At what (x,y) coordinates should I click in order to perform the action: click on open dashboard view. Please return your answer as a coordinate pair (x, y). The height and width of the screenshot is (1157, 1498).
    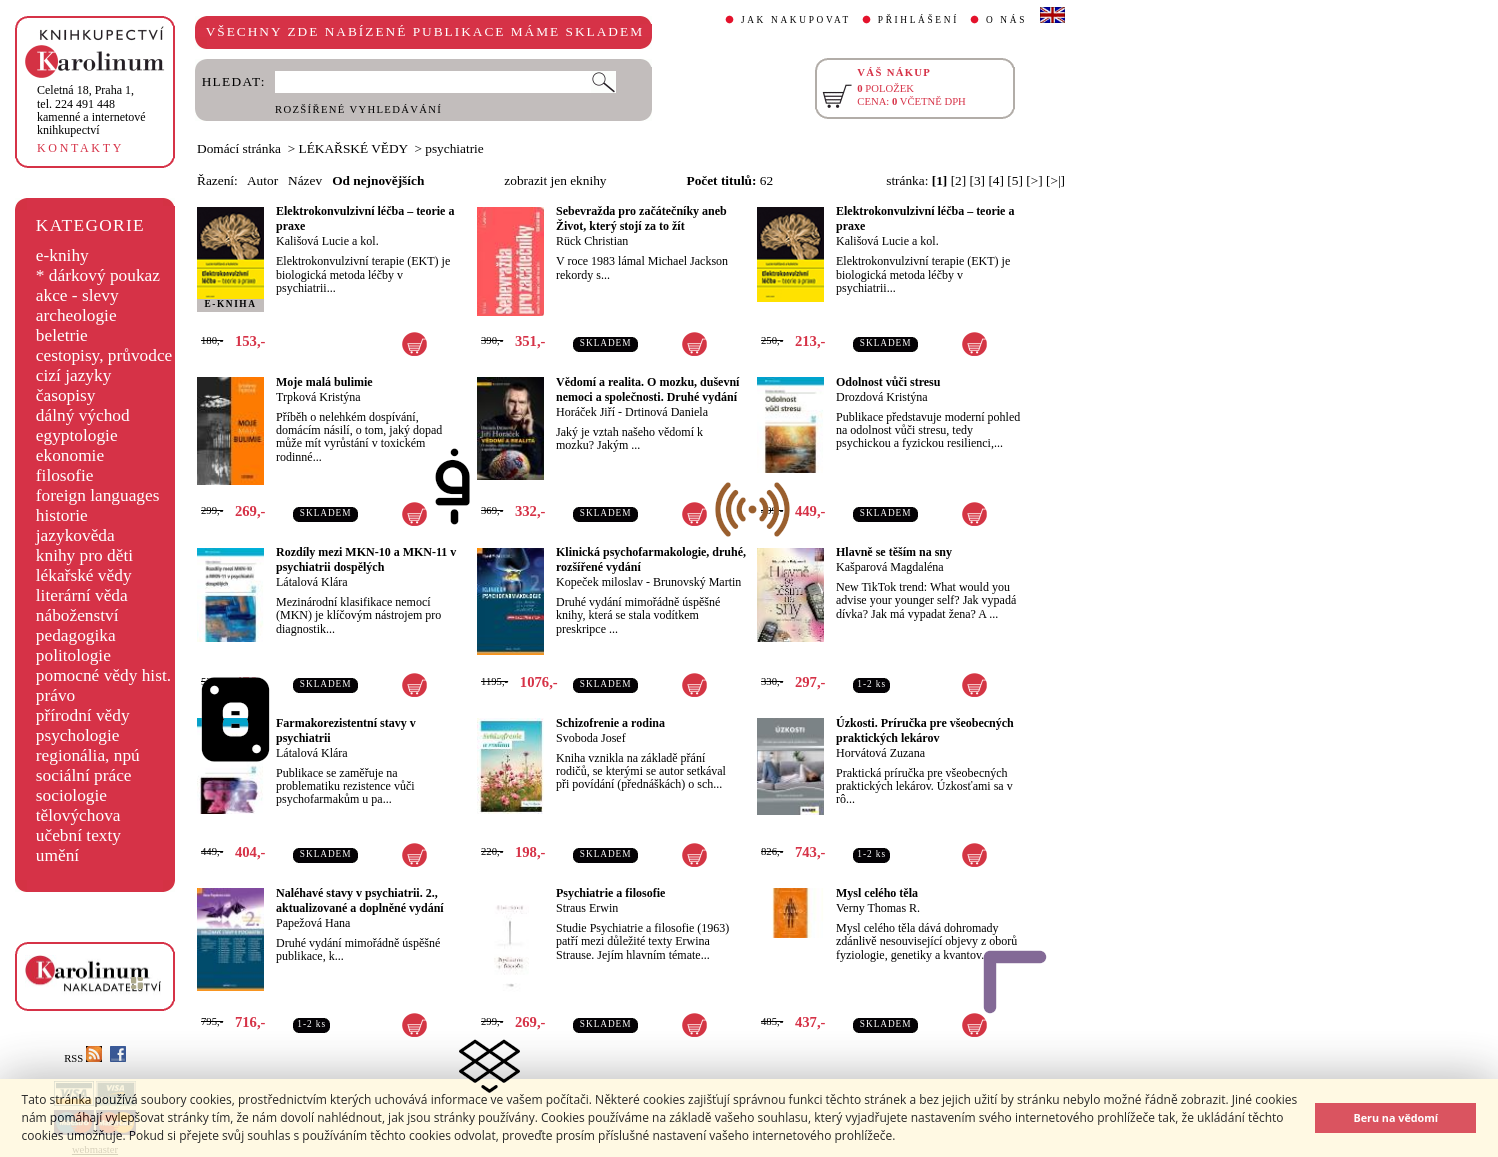
    Looking at the image, I should click on (137, 983).